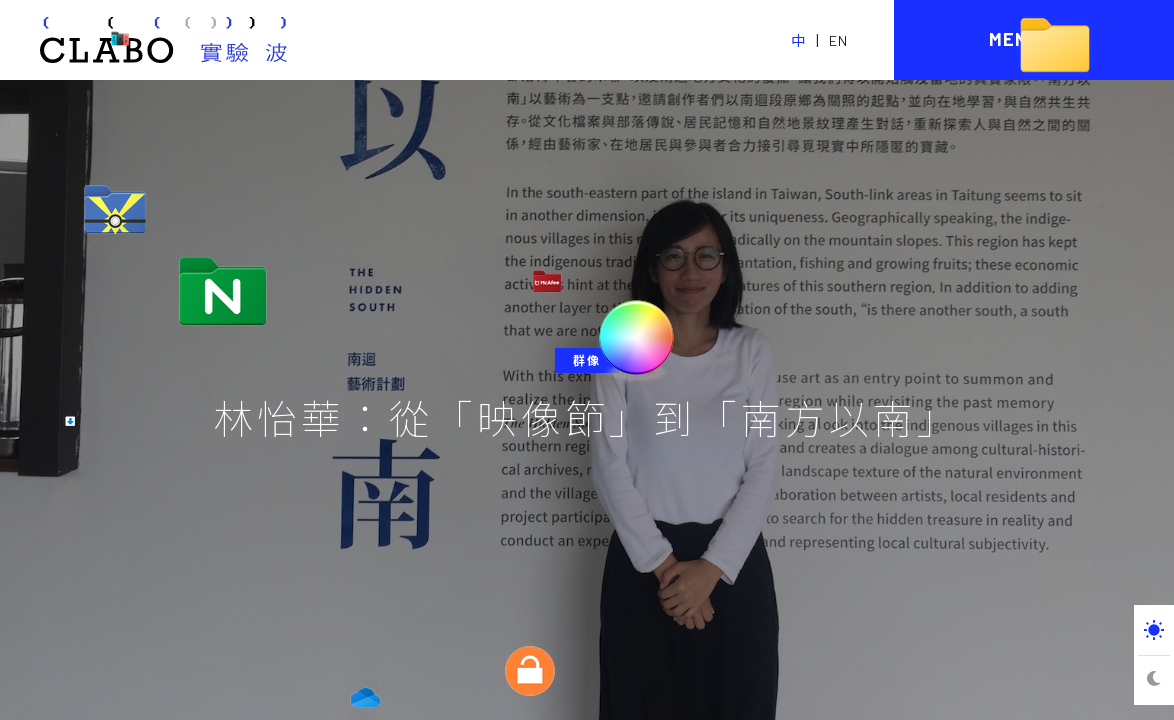  Describe the element at coordinates (120, 39) in the screenshot. I see `open nintendo switch games folder` at that location.